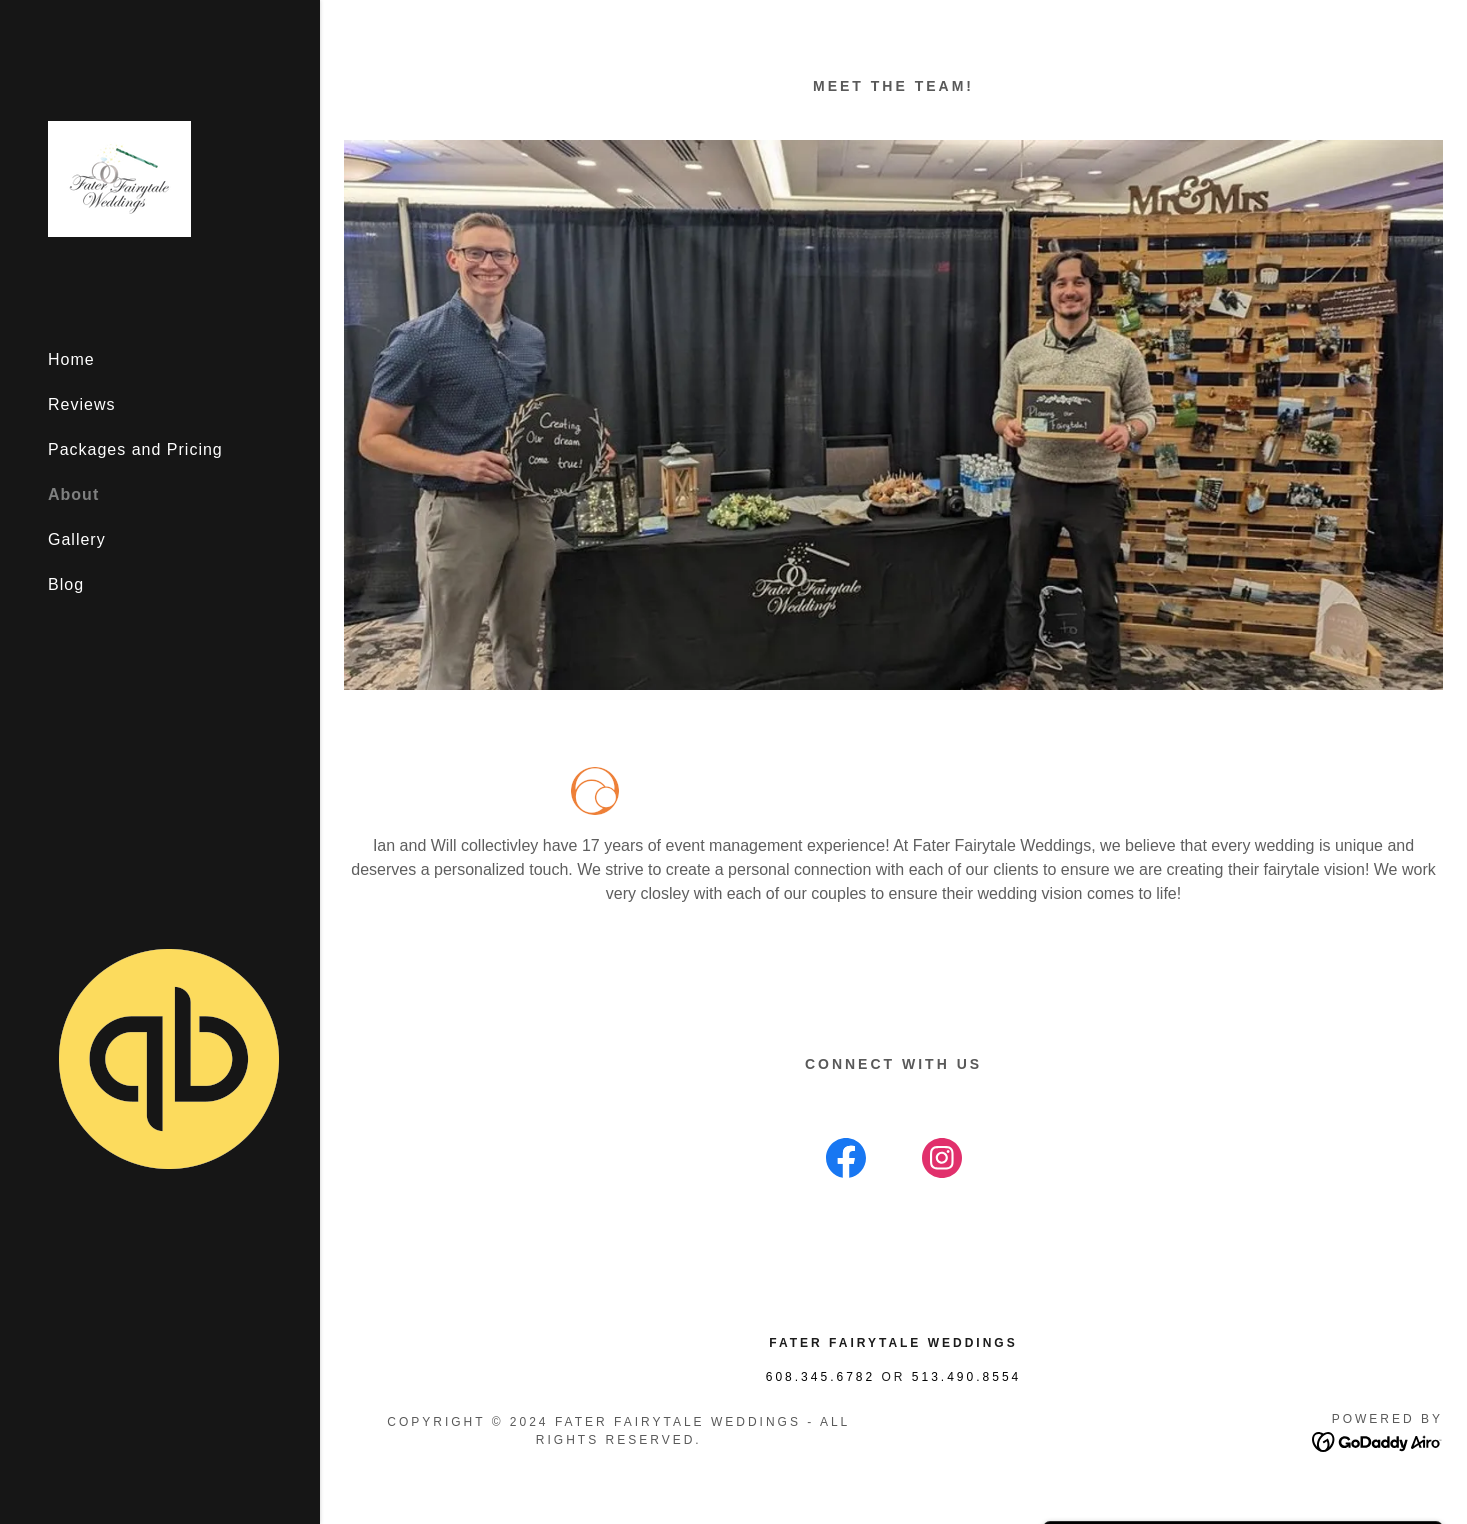  Describe the element at coordinates (169, 1059) in the screenshot. I see `open QuickBooks accounting software` at that location.